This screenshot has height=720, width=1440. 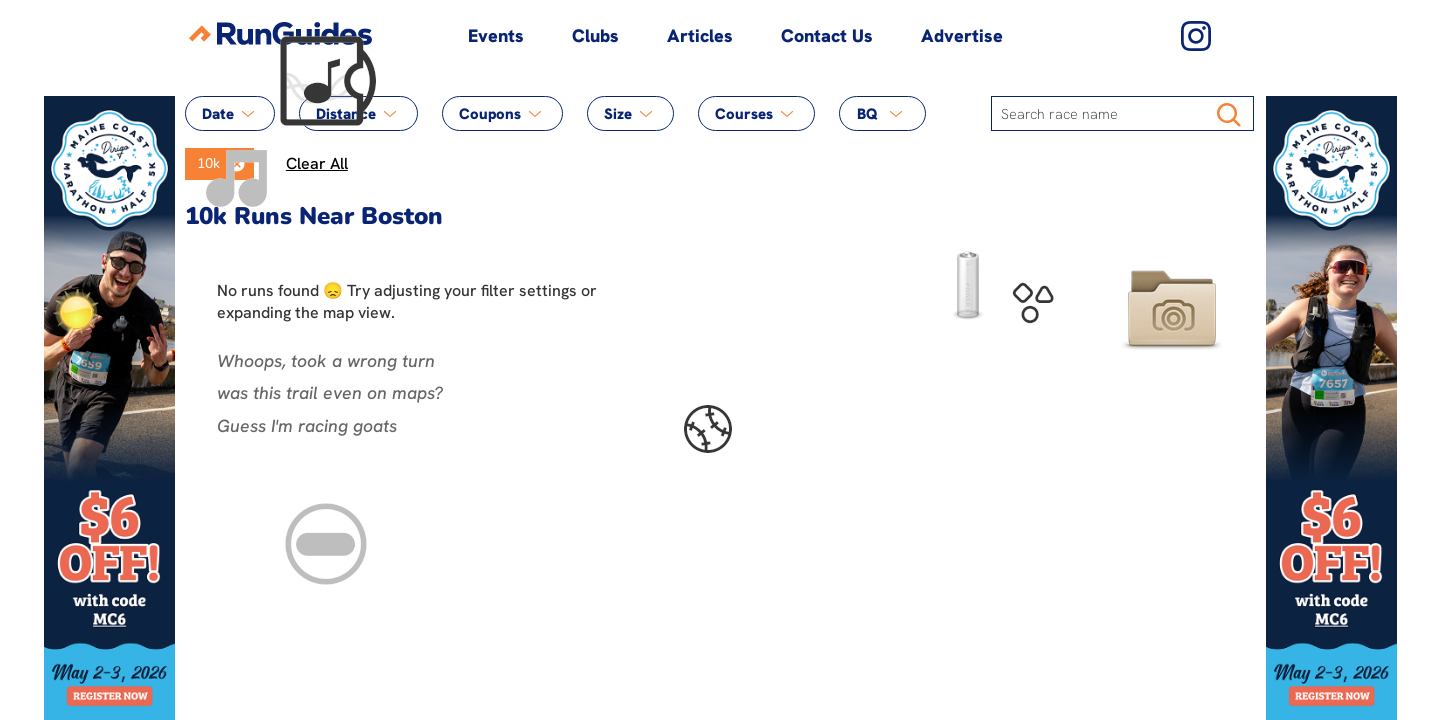 I want to click on access symbols and special characters, so click(x=1033, y=303).